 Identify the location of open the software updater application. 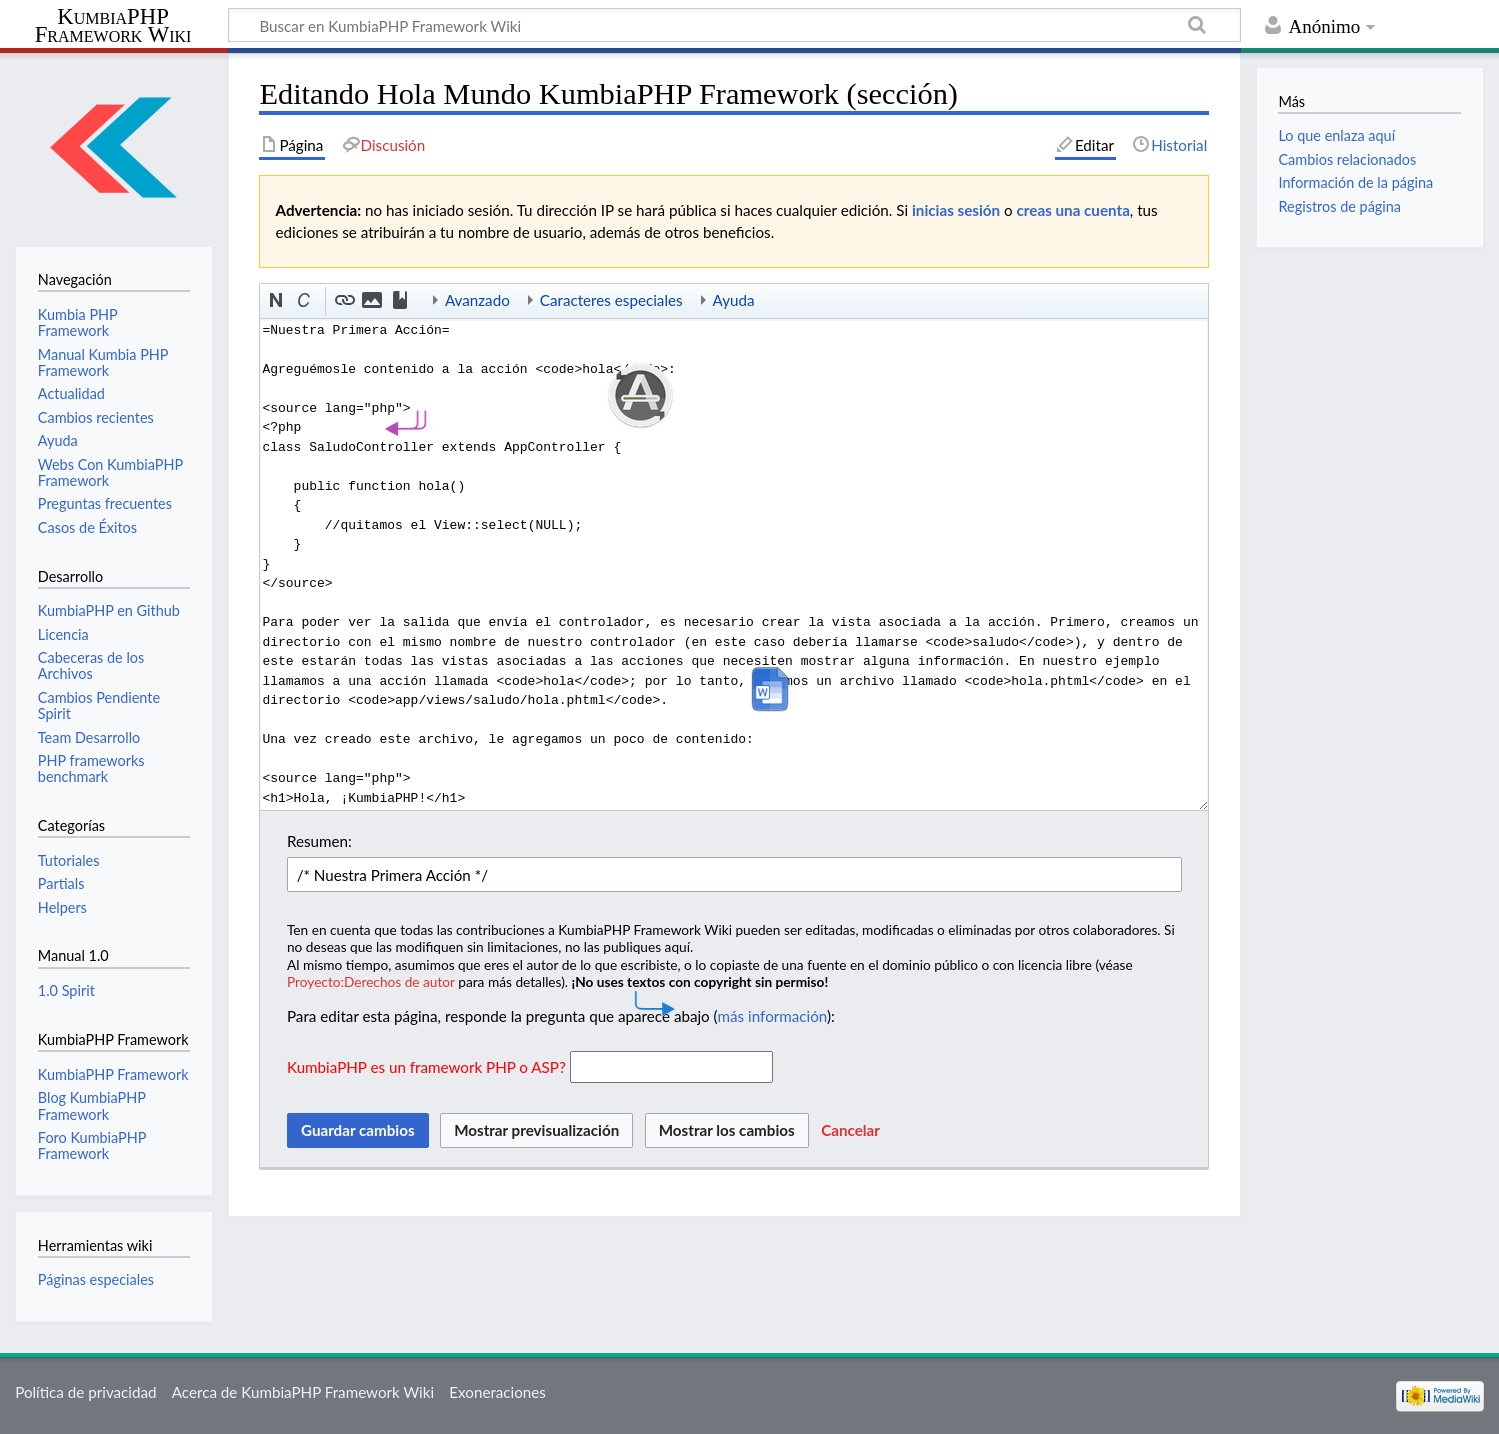
(640, 395).